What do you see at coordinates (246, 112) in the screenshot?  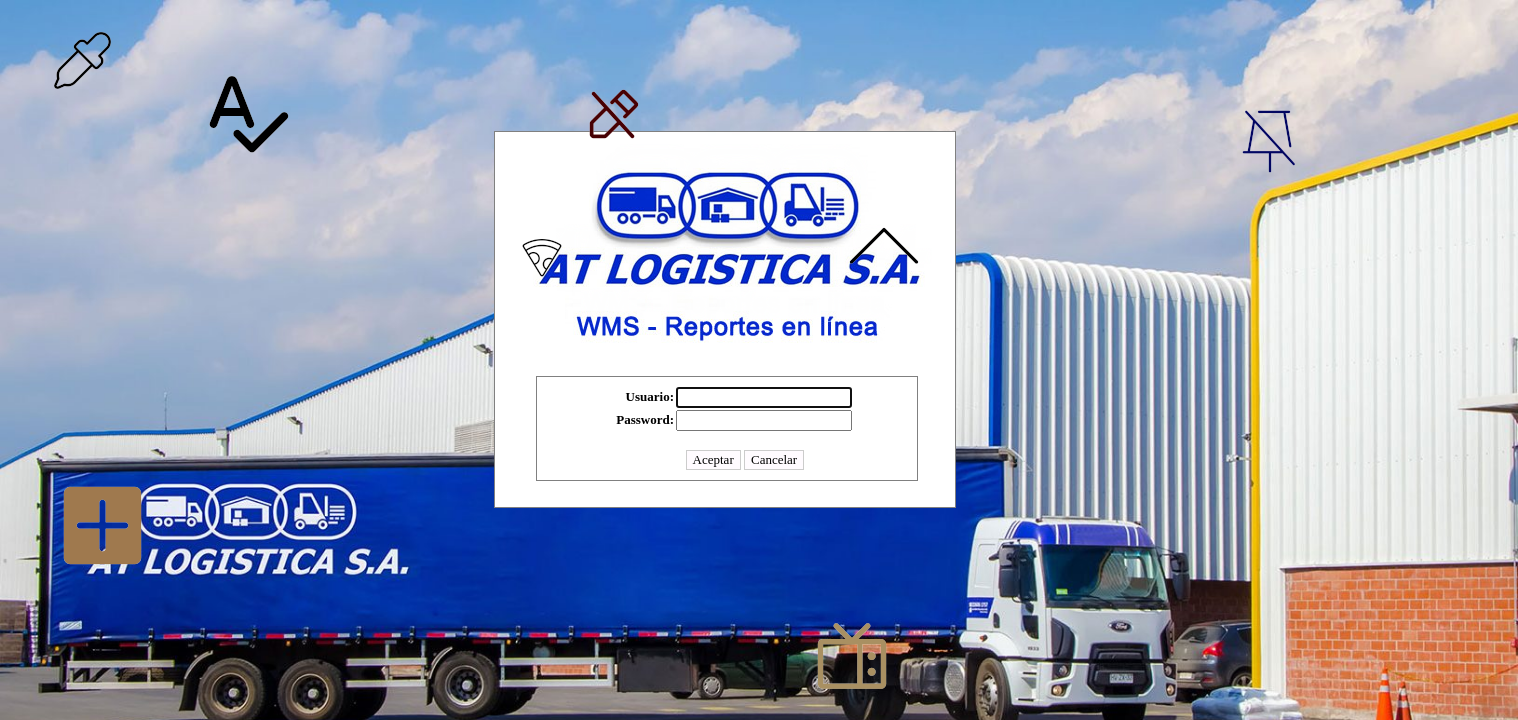 I see `enable spellcheck or grammar checking` at bounding box center [246, 112].